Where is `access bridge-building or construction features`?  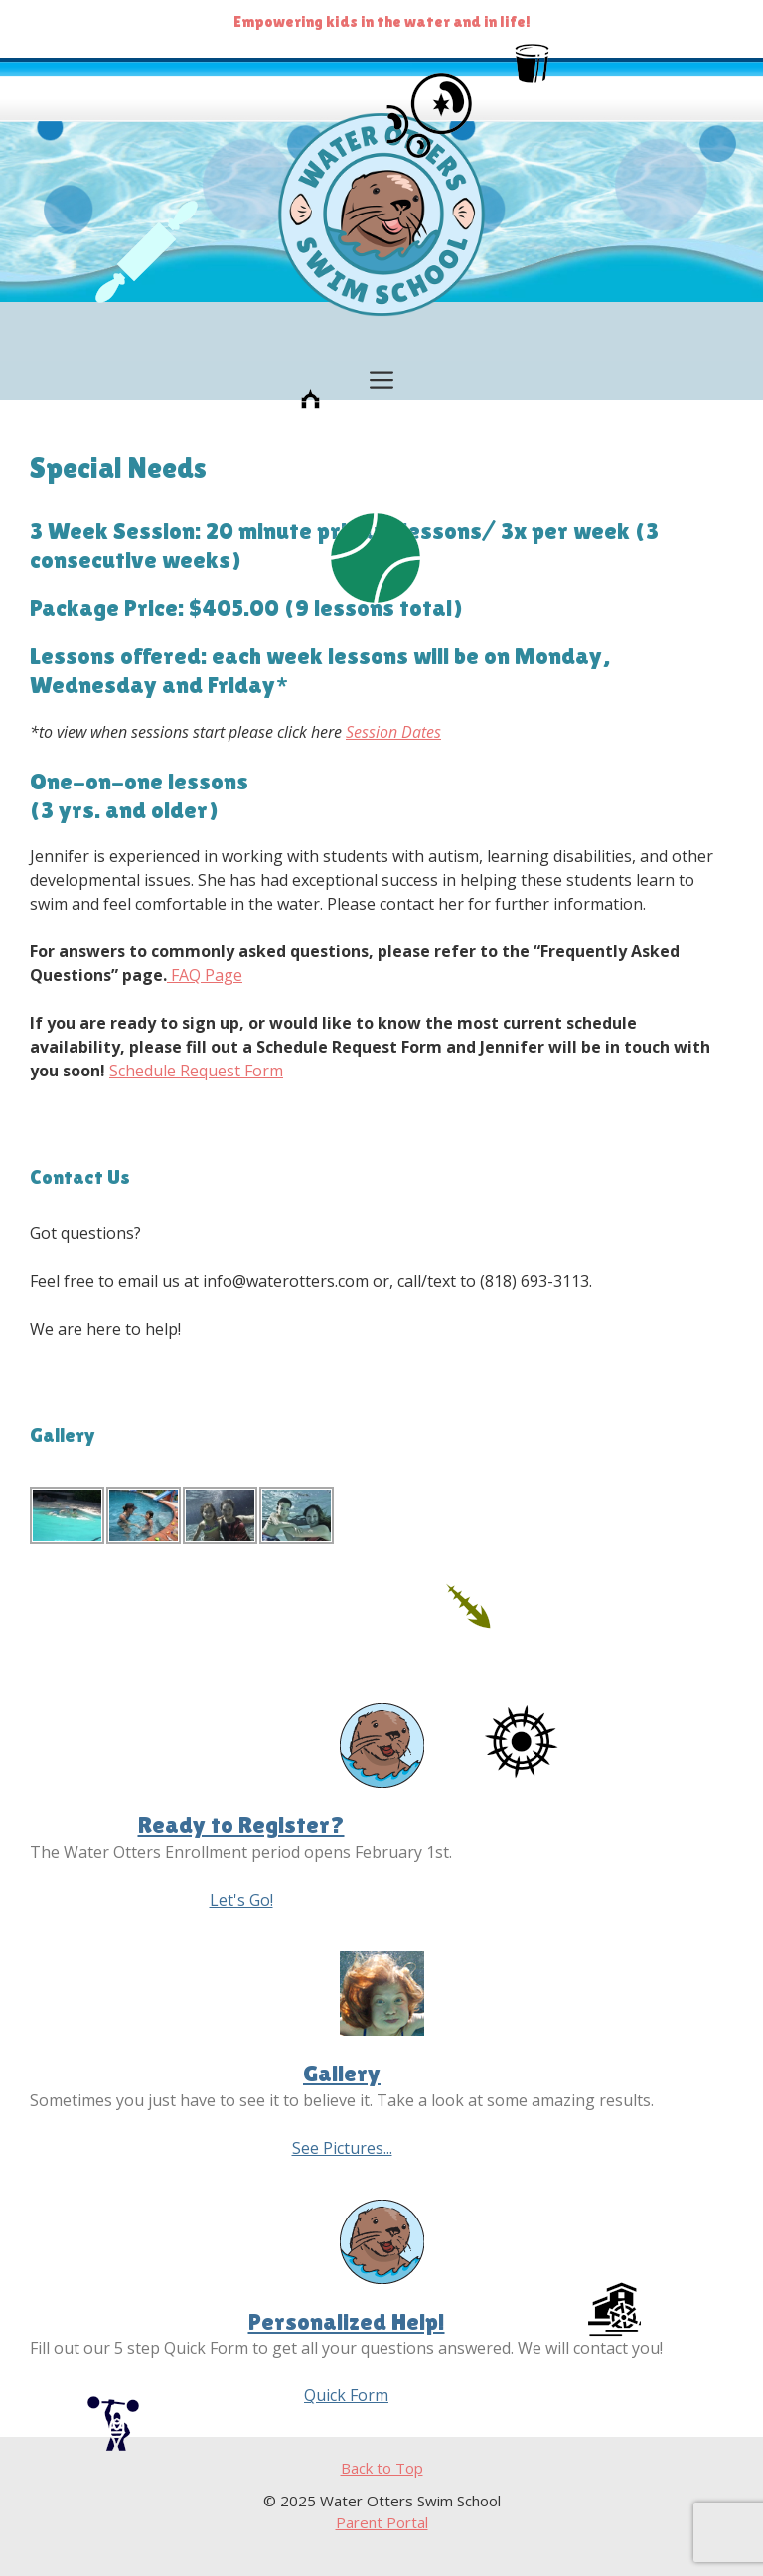 access bridge-building or construction features is located at coordinates (310, 398).